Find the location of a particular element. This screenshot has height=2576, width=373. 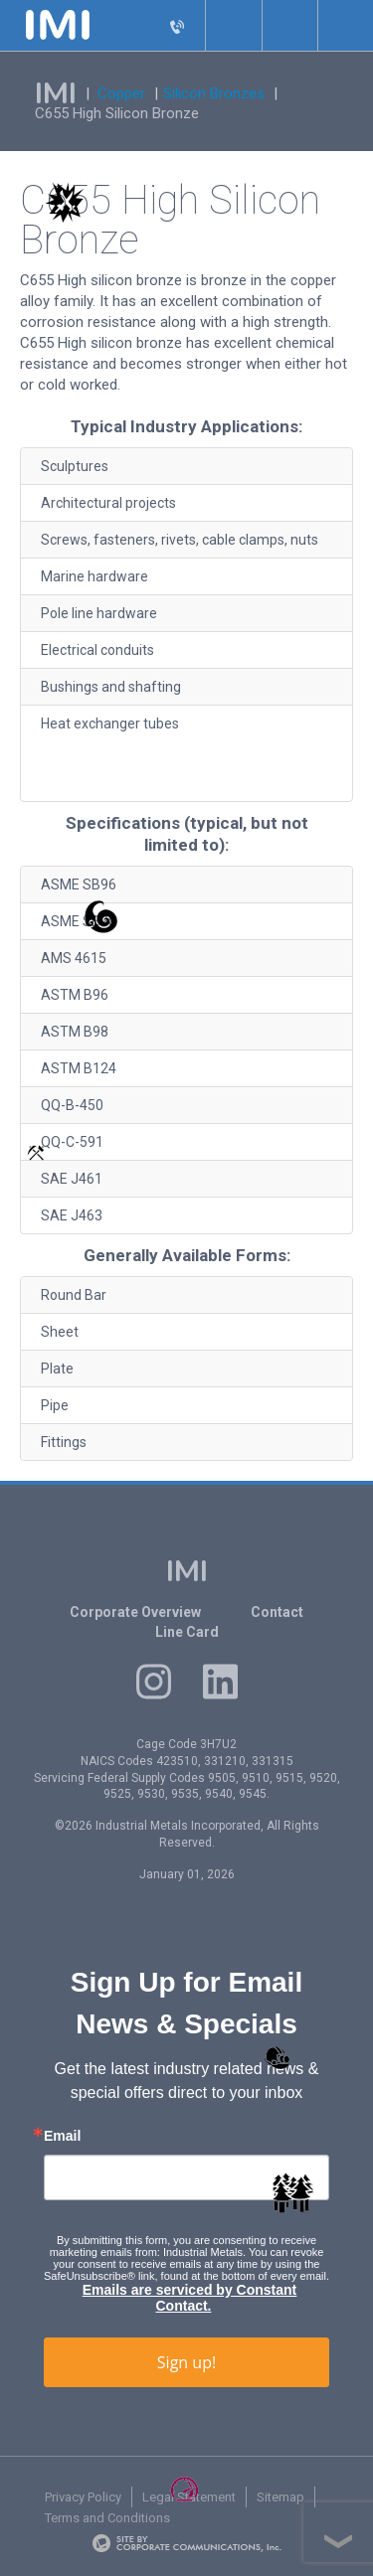

view speed or performance metrics is located at coordinates (184, 2489).